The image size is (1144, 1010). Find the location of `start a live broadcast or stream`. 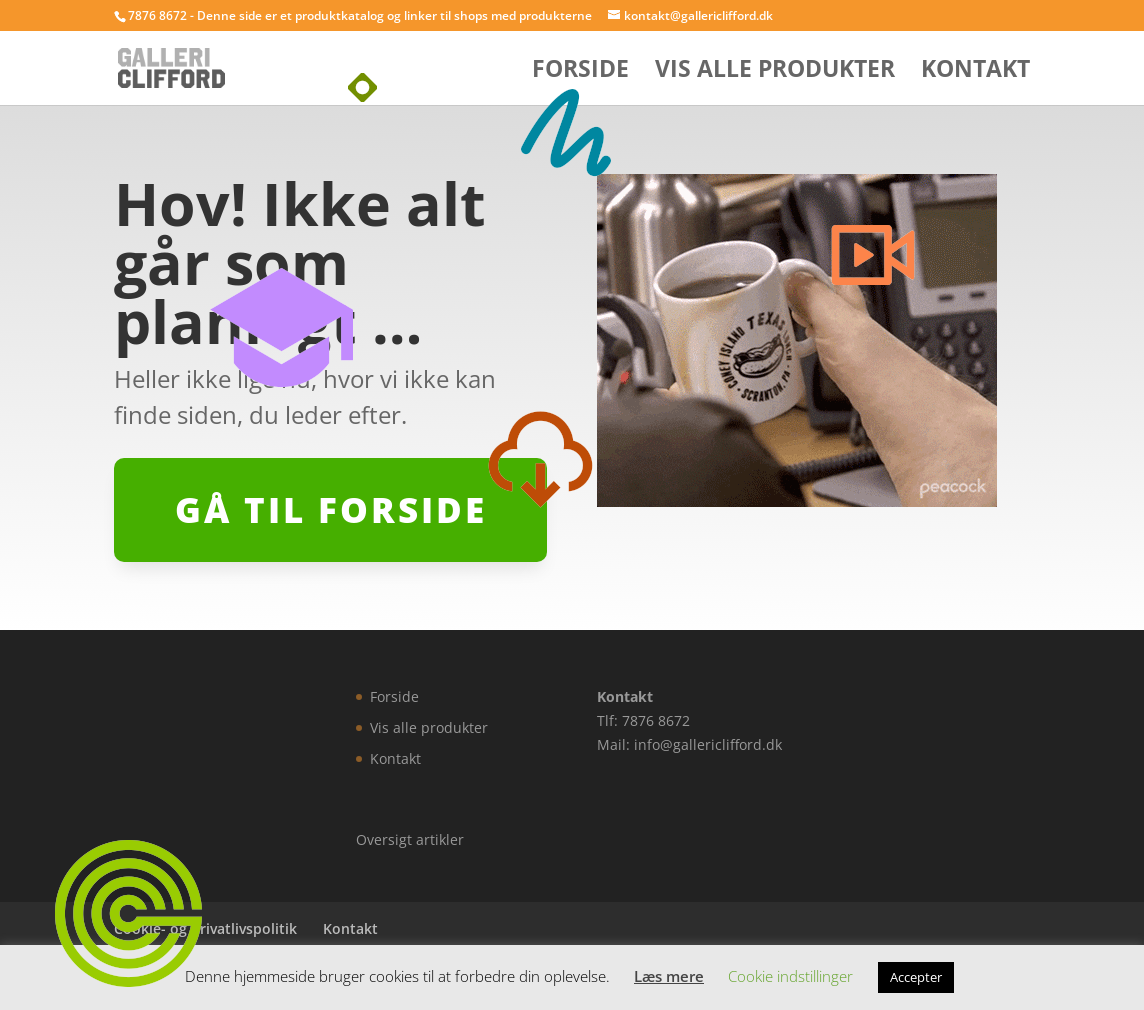

start a live broadcast or stream is located at coordinates (873, 255).